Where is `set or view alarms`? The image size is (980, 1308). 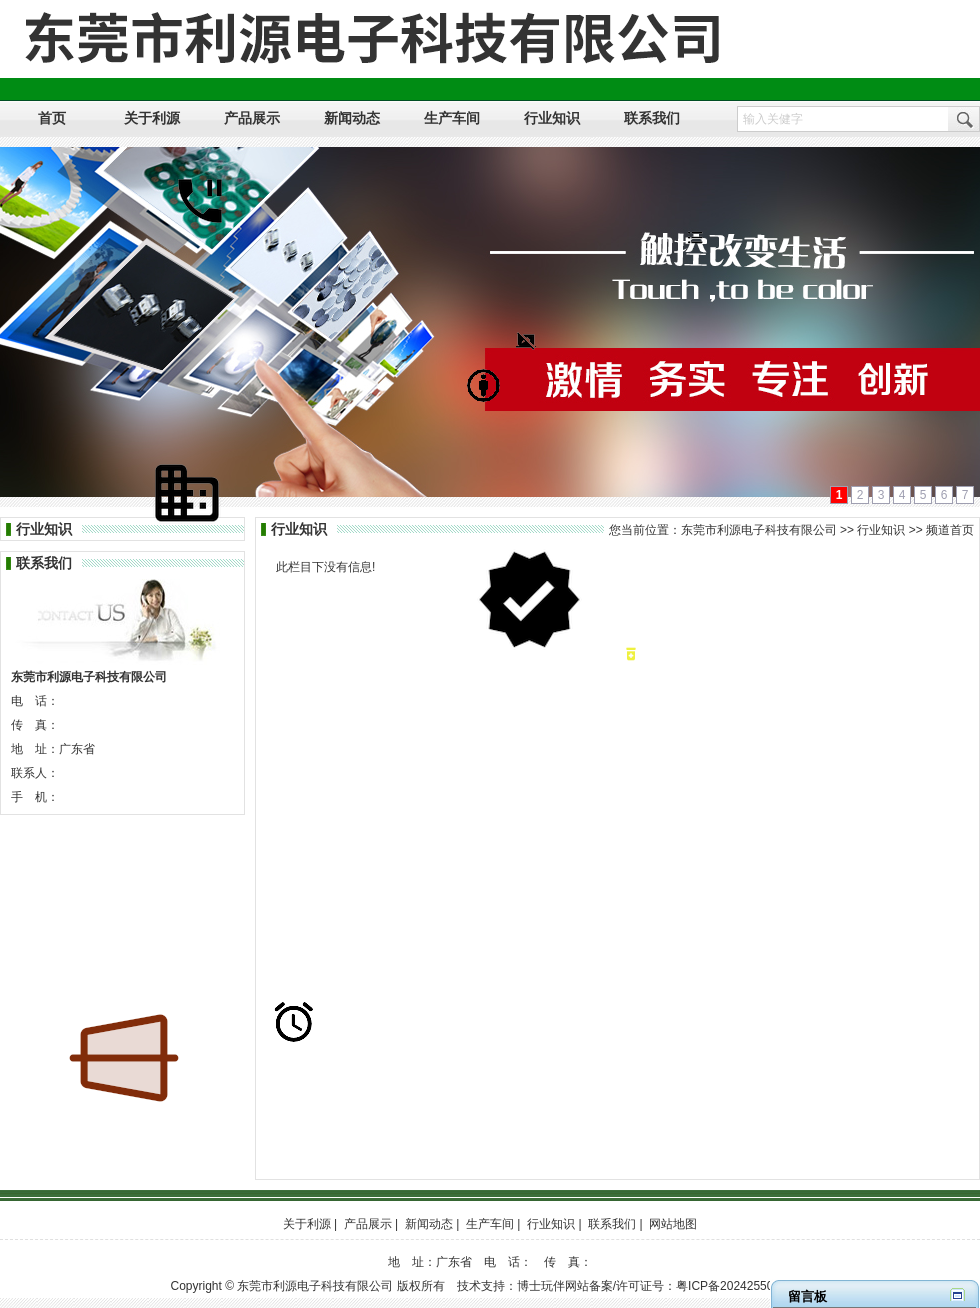 set or view alarms is located at coordinates (294, 1022).